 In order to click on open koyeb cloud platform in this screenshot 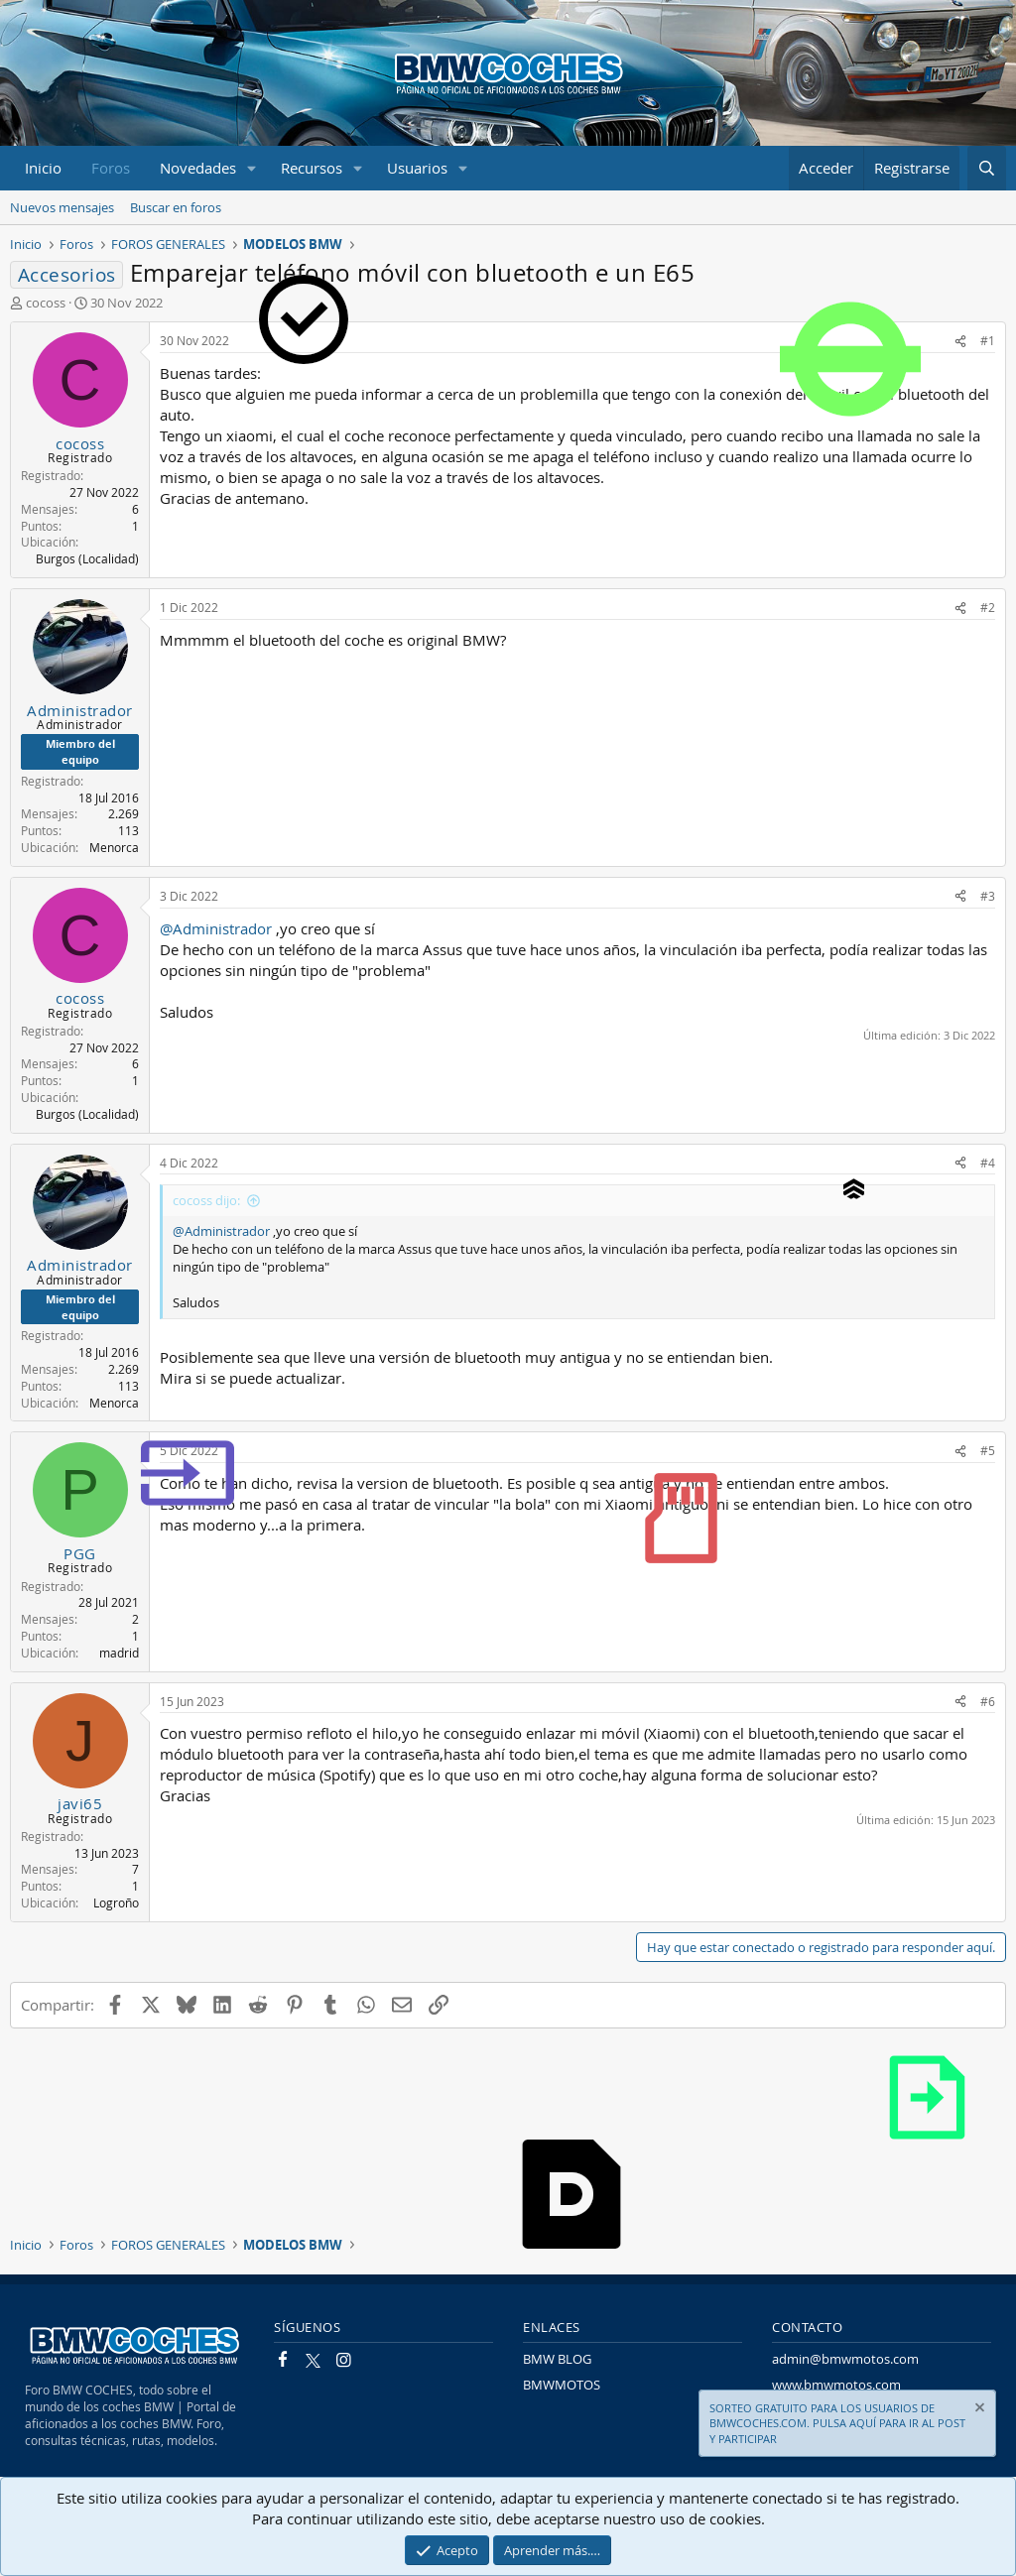, I will do `click(853, 1188)`.